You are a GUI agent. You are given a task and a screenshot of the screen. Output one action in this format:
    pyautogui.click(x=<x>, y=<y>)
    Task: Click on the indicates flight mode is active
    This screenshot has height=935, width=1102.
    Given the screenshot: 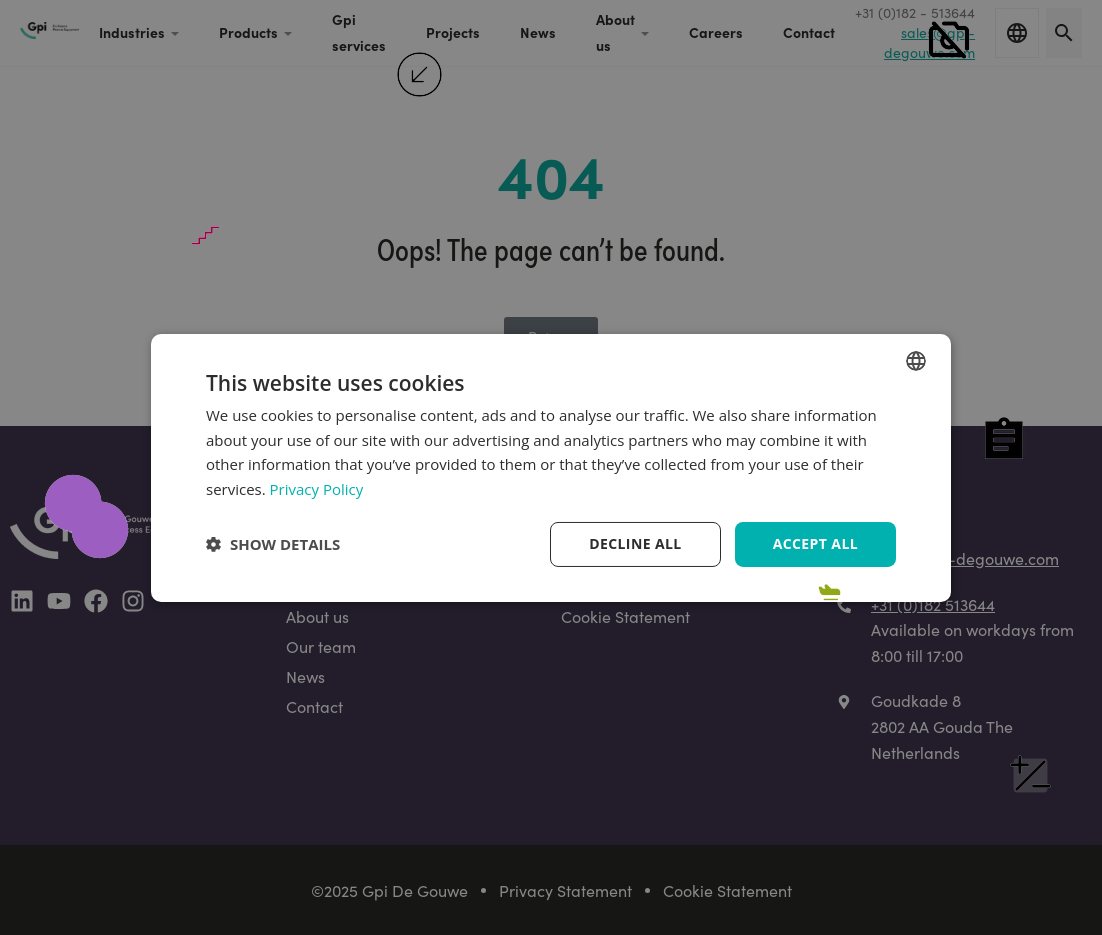 What is the action you would take?
    pyautogui.click(x=829, y=591)
    